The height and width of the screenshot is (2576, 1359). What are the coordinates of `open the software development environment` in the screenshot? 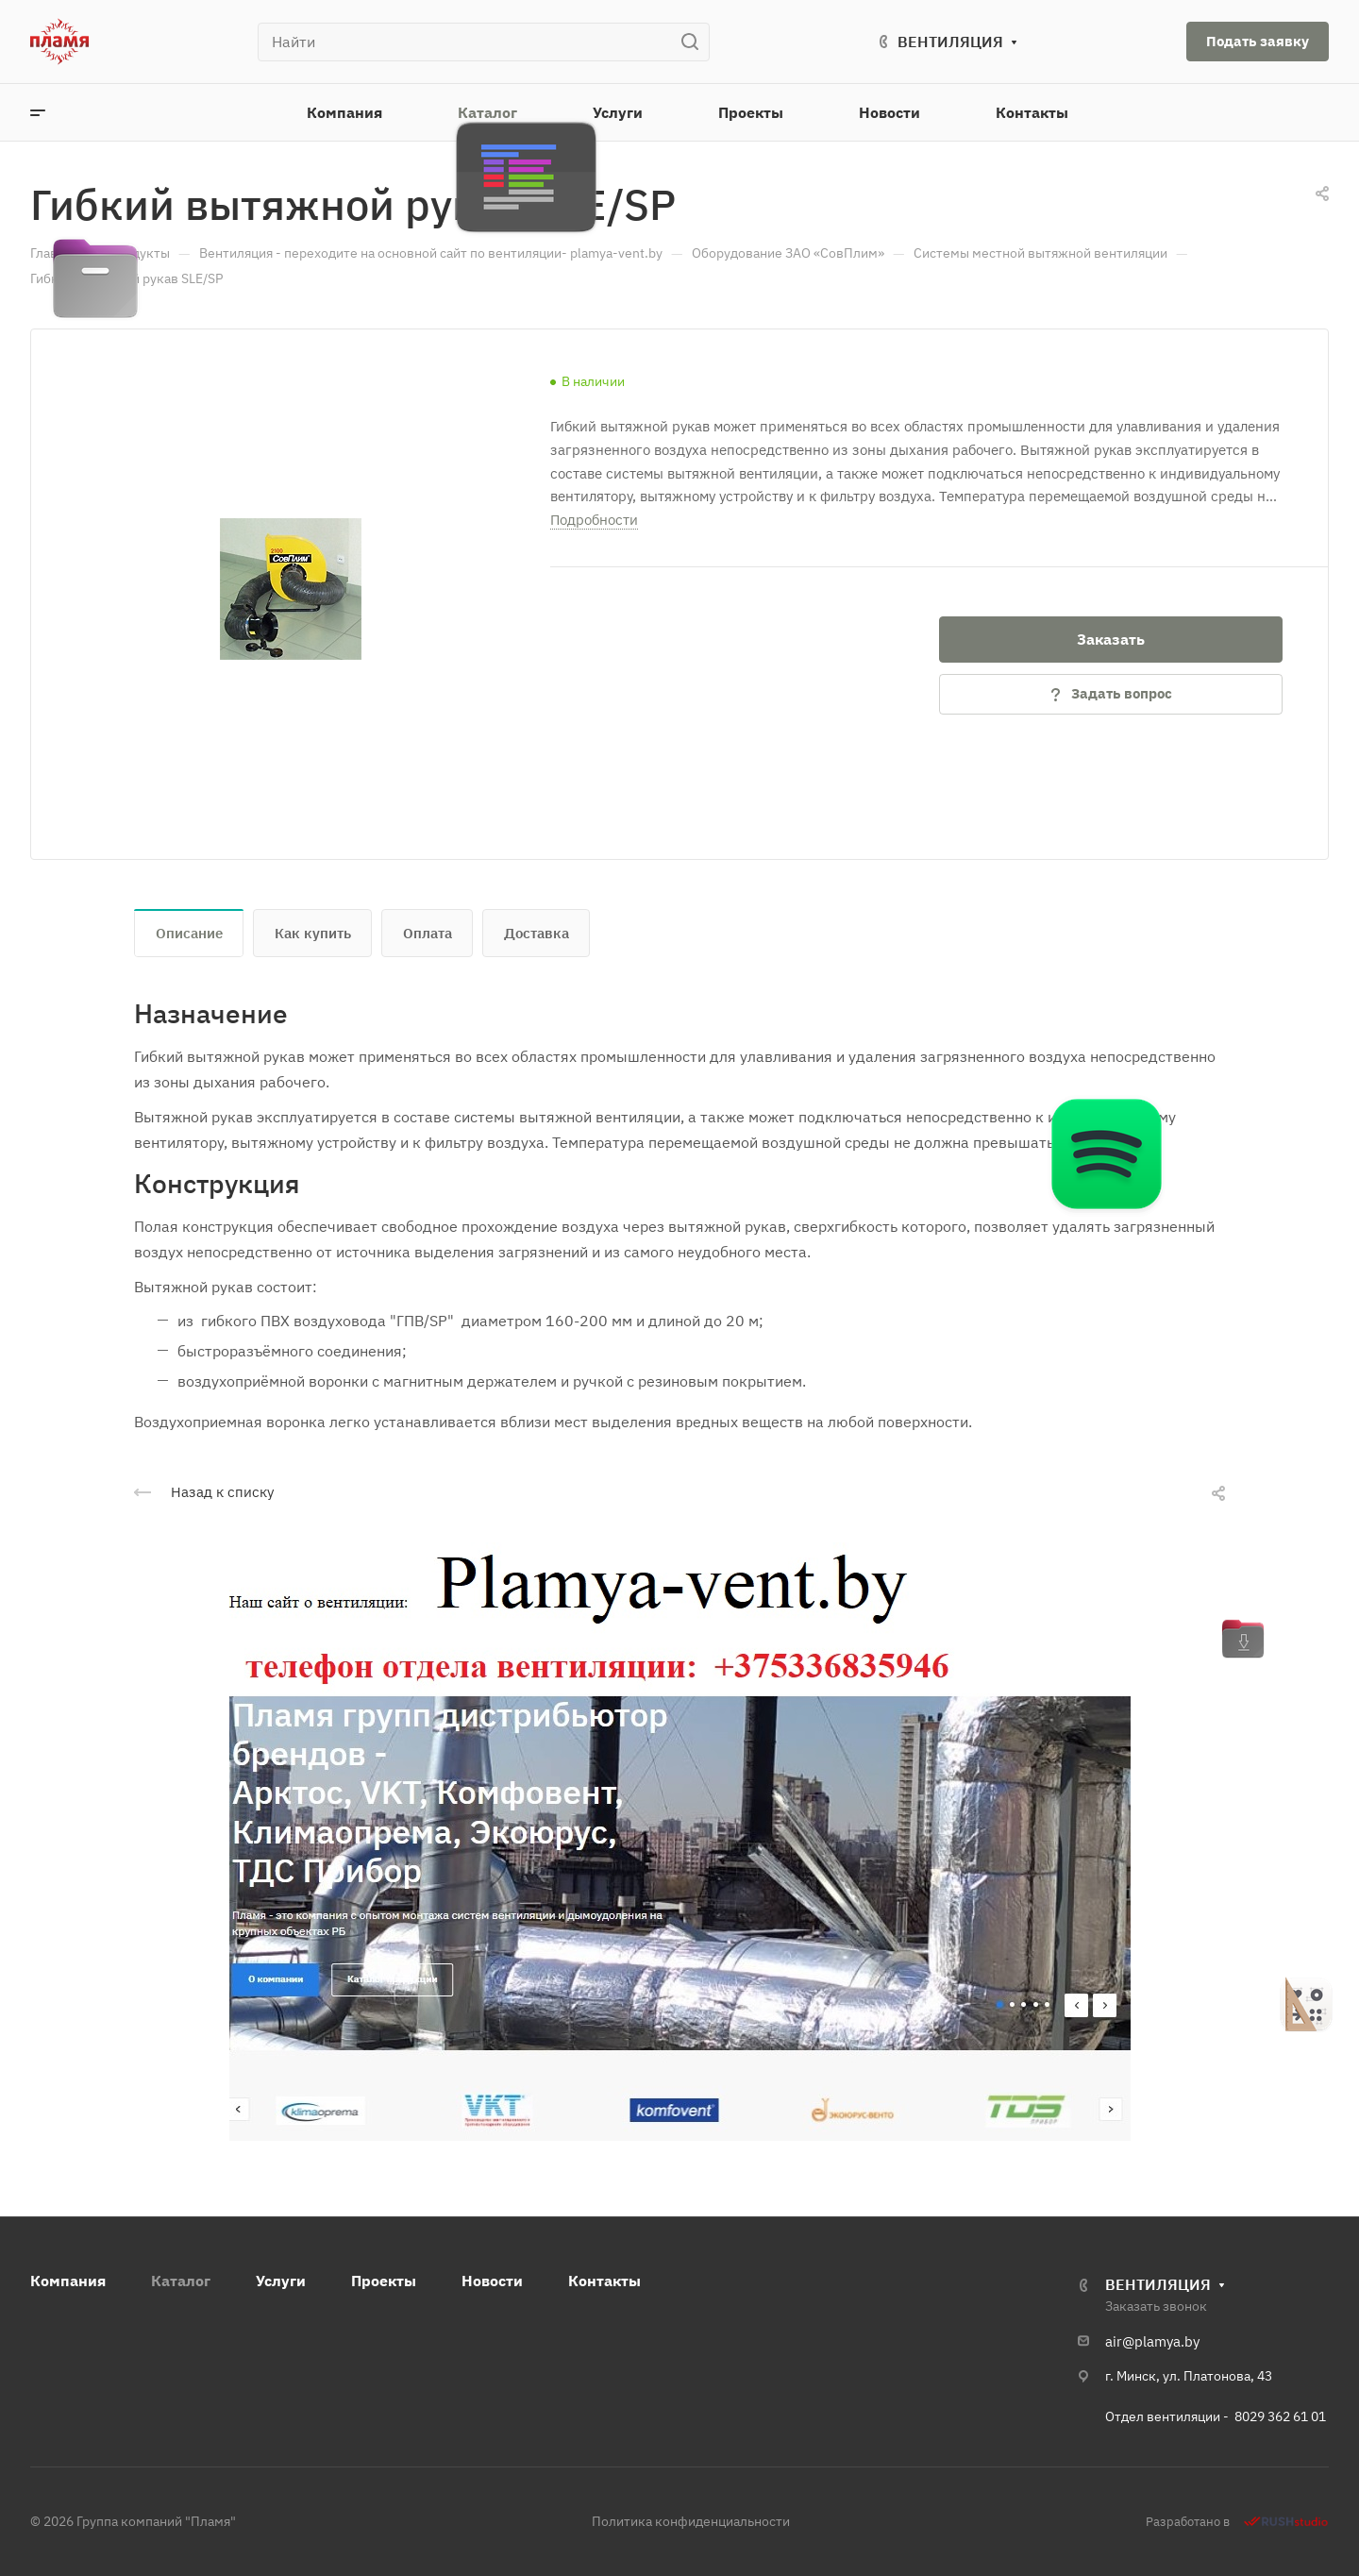 It's located at (526, 177).